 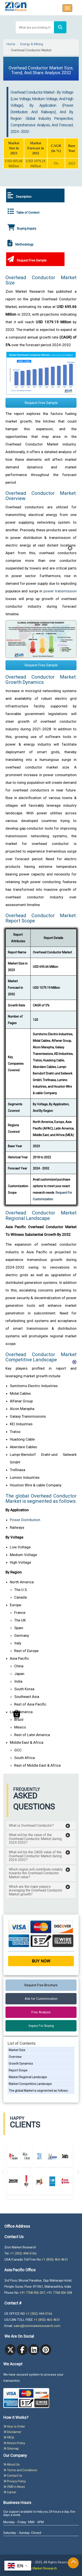 I want to click on center or focus on current location, so click(x=70, y=548).